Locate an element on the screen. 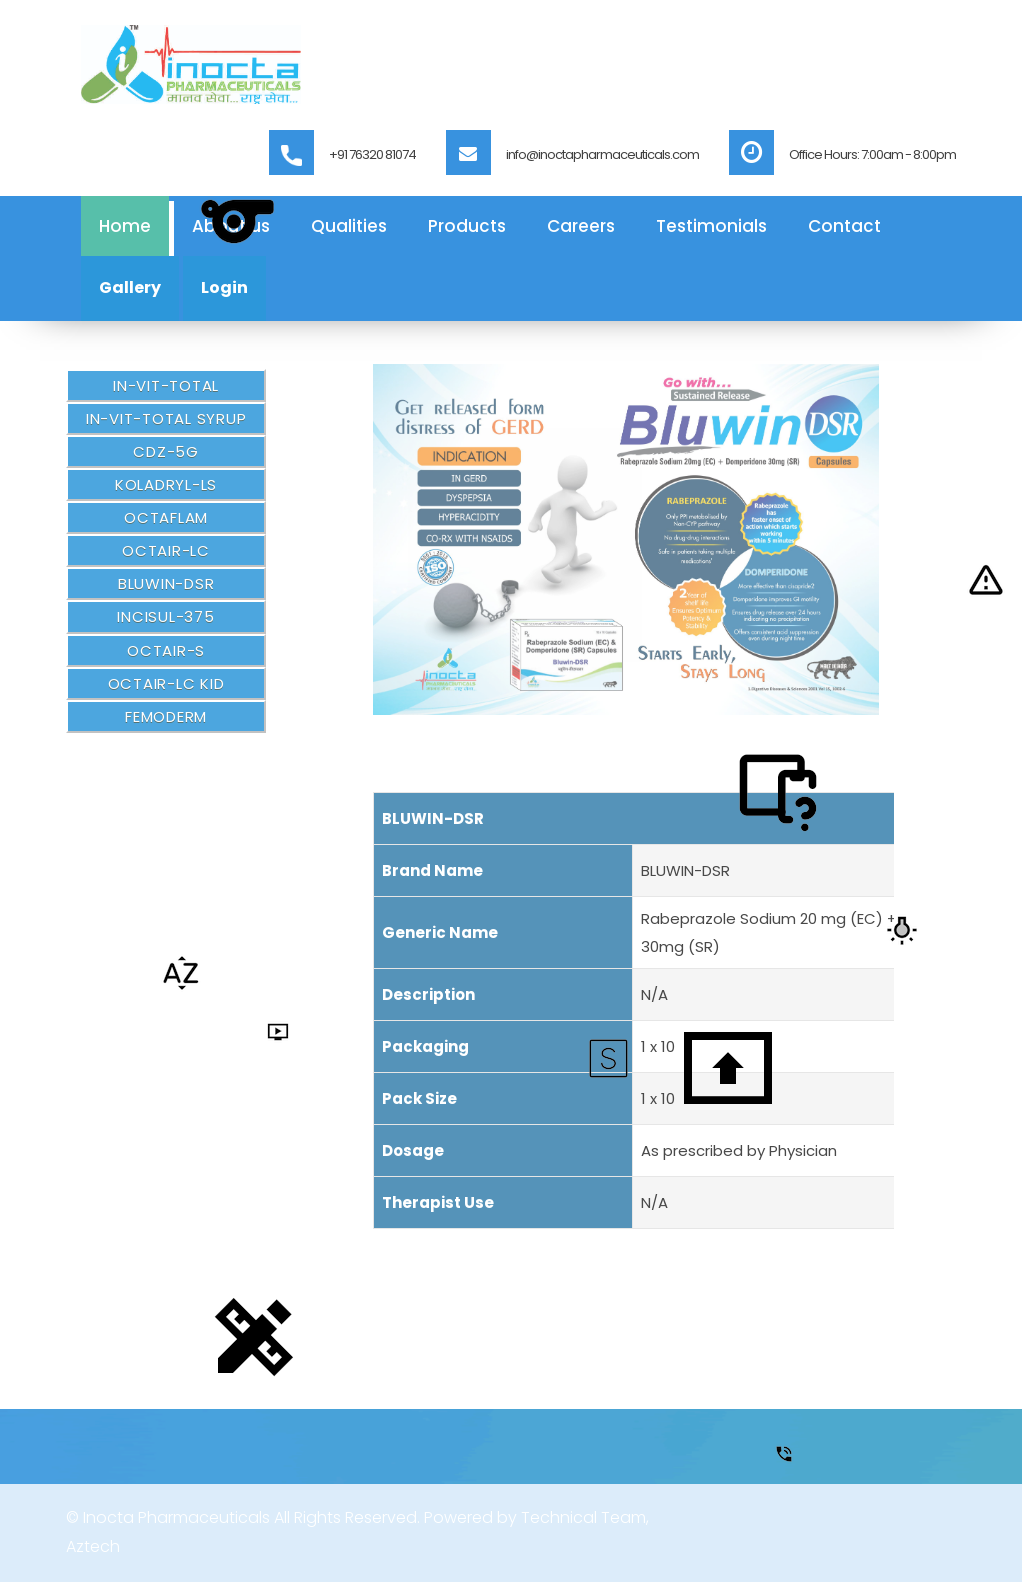 The image size is (1022, 1582). play on-demand video content is located at coordinates (278, 1032).